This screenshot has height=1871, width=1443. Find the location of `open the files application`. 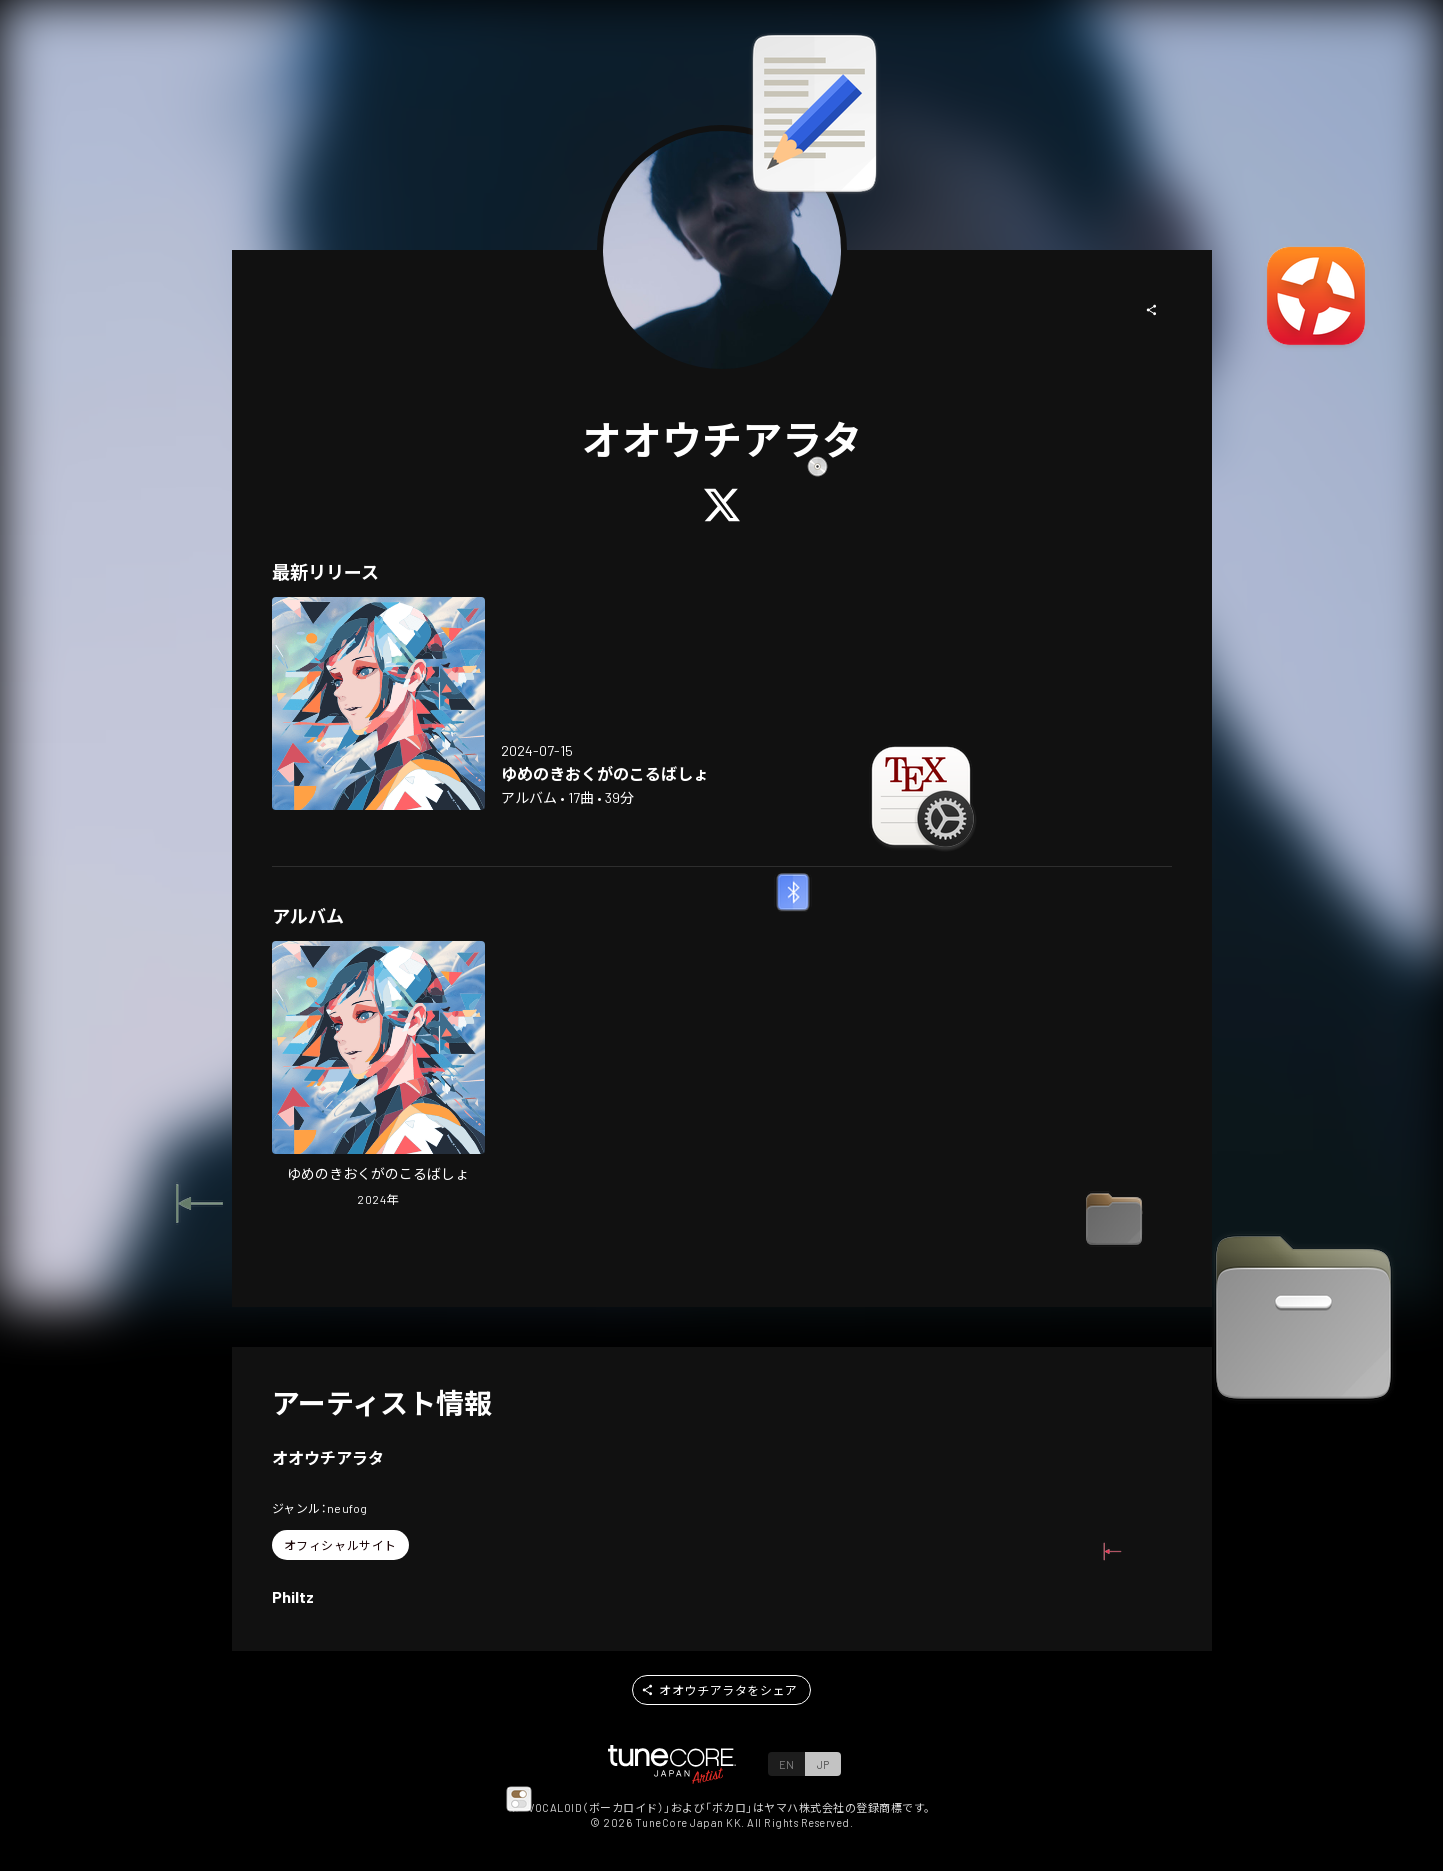

open the files application is located at coordinates (1303, 1317).